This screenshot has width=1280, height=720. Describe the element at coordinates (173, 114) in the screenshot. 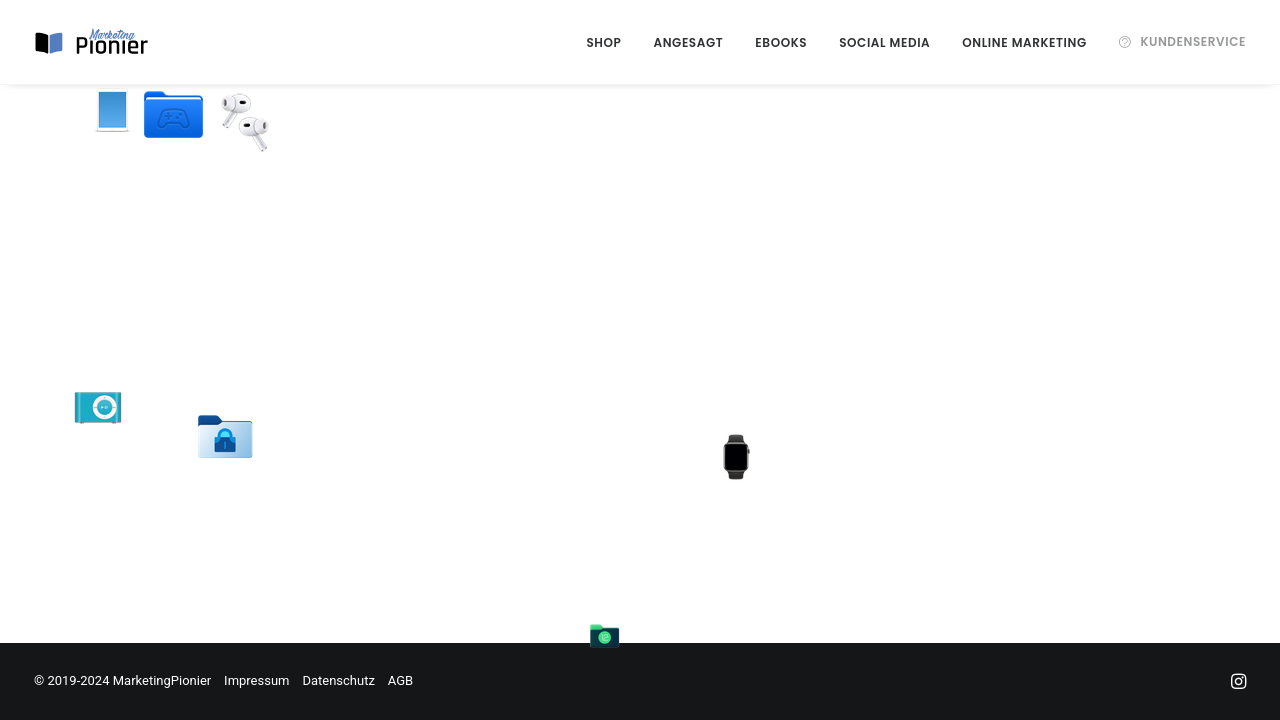

I see `open your games folder` at that location.